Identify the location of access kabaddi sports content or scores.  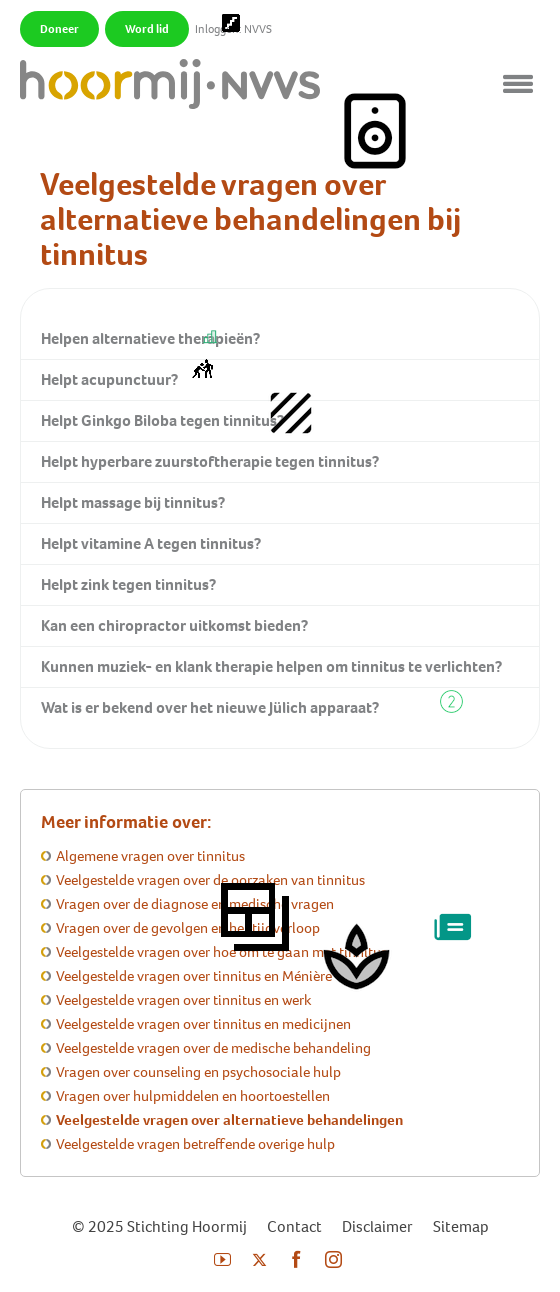
(202, 369).